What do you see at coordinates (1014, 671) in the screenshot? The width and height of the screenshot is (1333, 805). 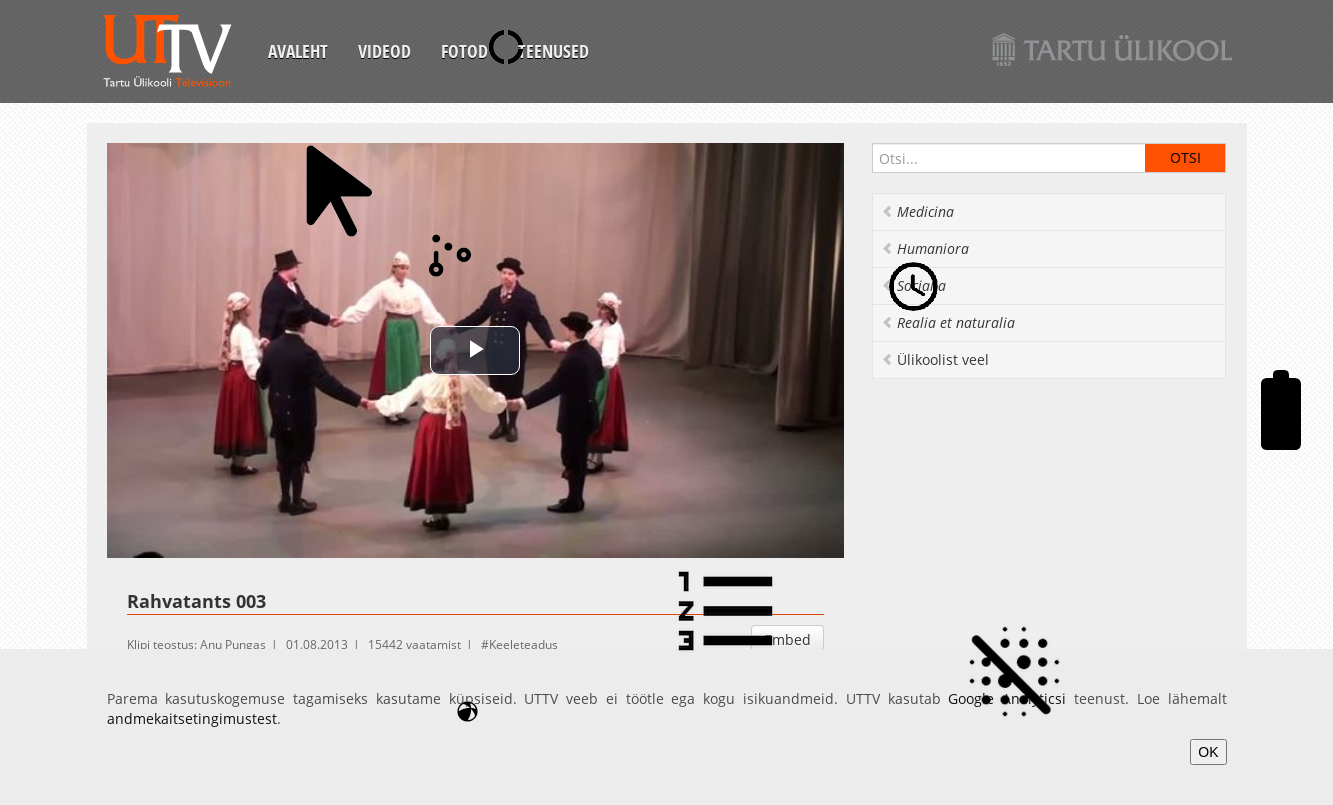 I see `disable blur effect` at bounding box center [1014, 671].